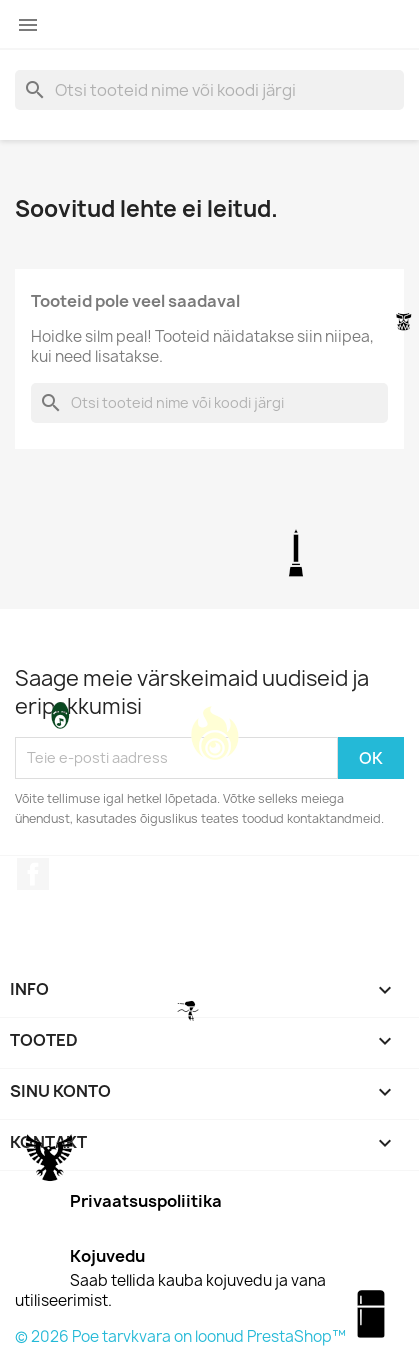 Image resolution: width=419 pixels, height=1363 pixels. Describe the element at coordinates (49, 1157) in the screenshot. I see `represents a guild, clan, or faction emblem` at that location.